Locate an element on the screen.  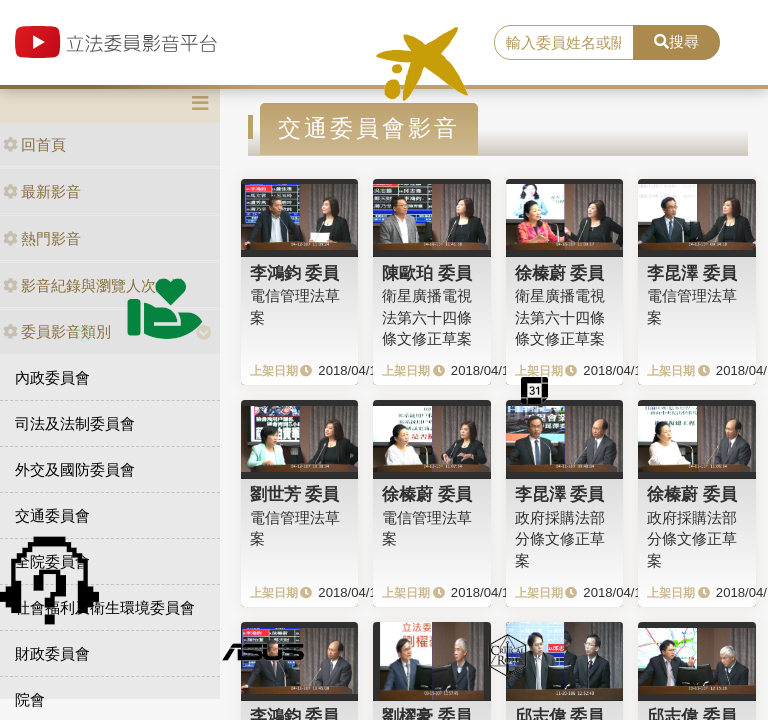
critical role official logo is located at coordinates (507, 655).